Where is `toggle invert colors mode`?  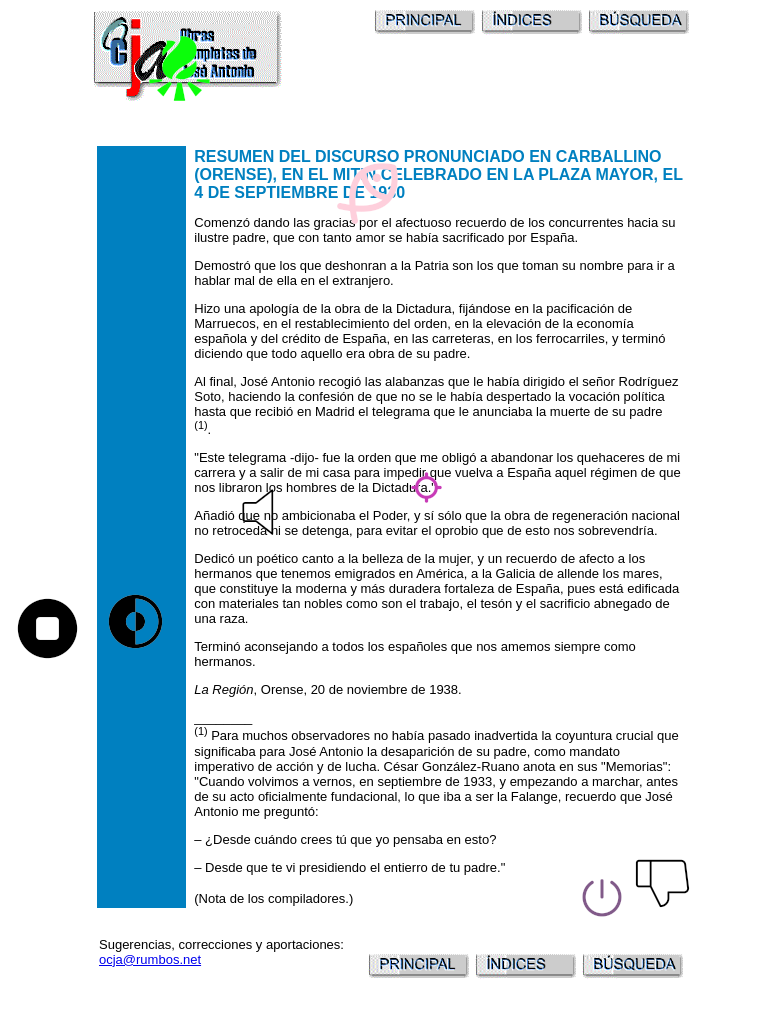
toggle invert colors mode is located at coordinates (135, 621).